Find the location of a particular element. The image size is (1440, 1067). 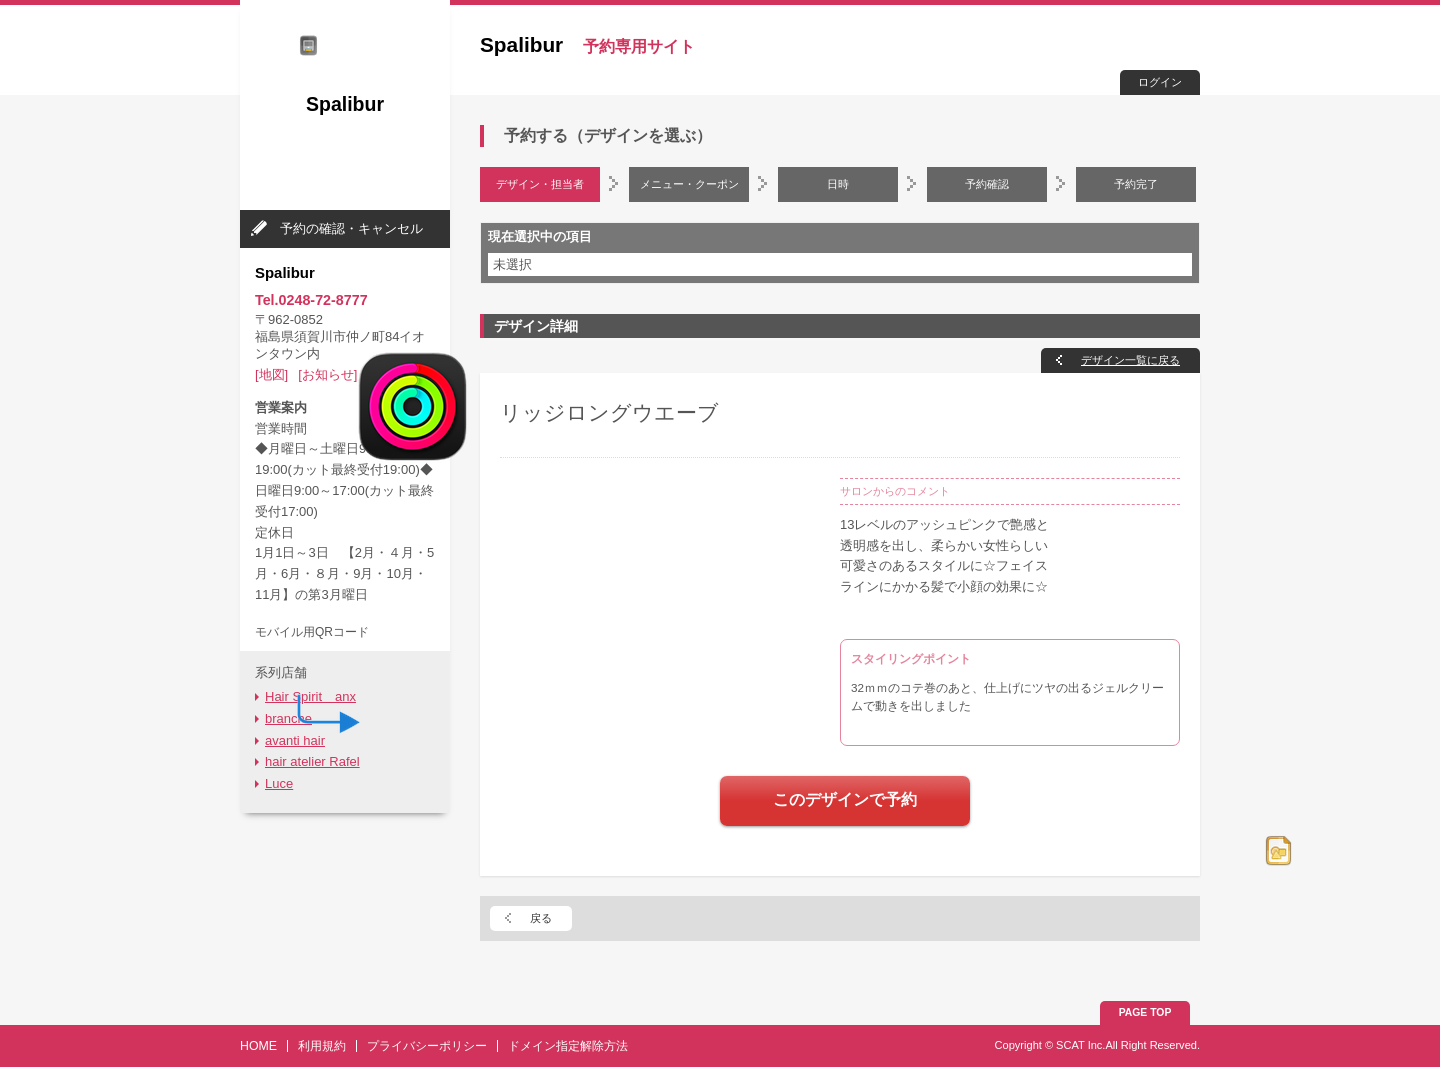

sega genesis/32x rom file is located at coordinates (308, 45).